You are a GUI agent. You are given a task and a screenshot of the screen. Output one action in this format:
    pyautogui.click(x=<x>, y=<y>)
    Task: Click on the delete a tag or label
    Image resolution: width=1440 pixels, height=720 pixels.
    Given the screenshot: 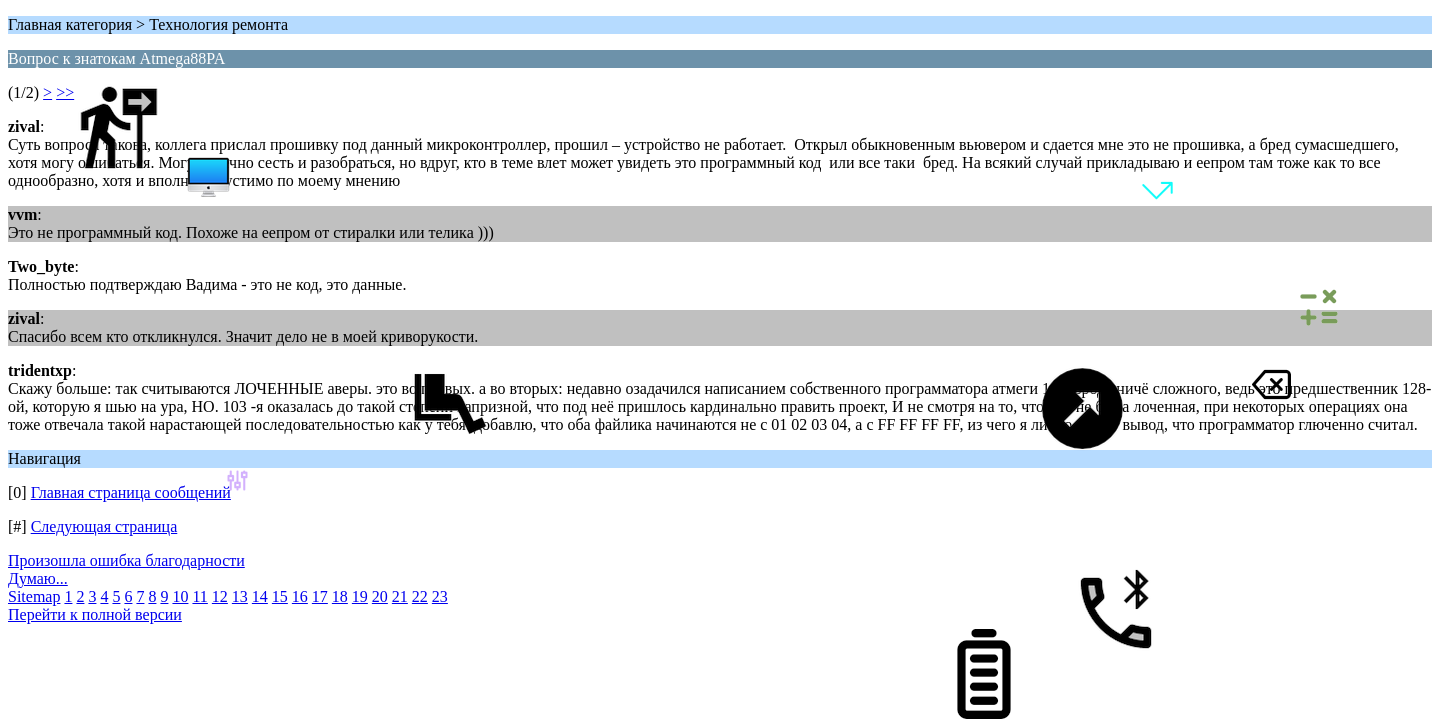 What is the action you would take?
    pyautogui.click(x=1271, y=384)
    